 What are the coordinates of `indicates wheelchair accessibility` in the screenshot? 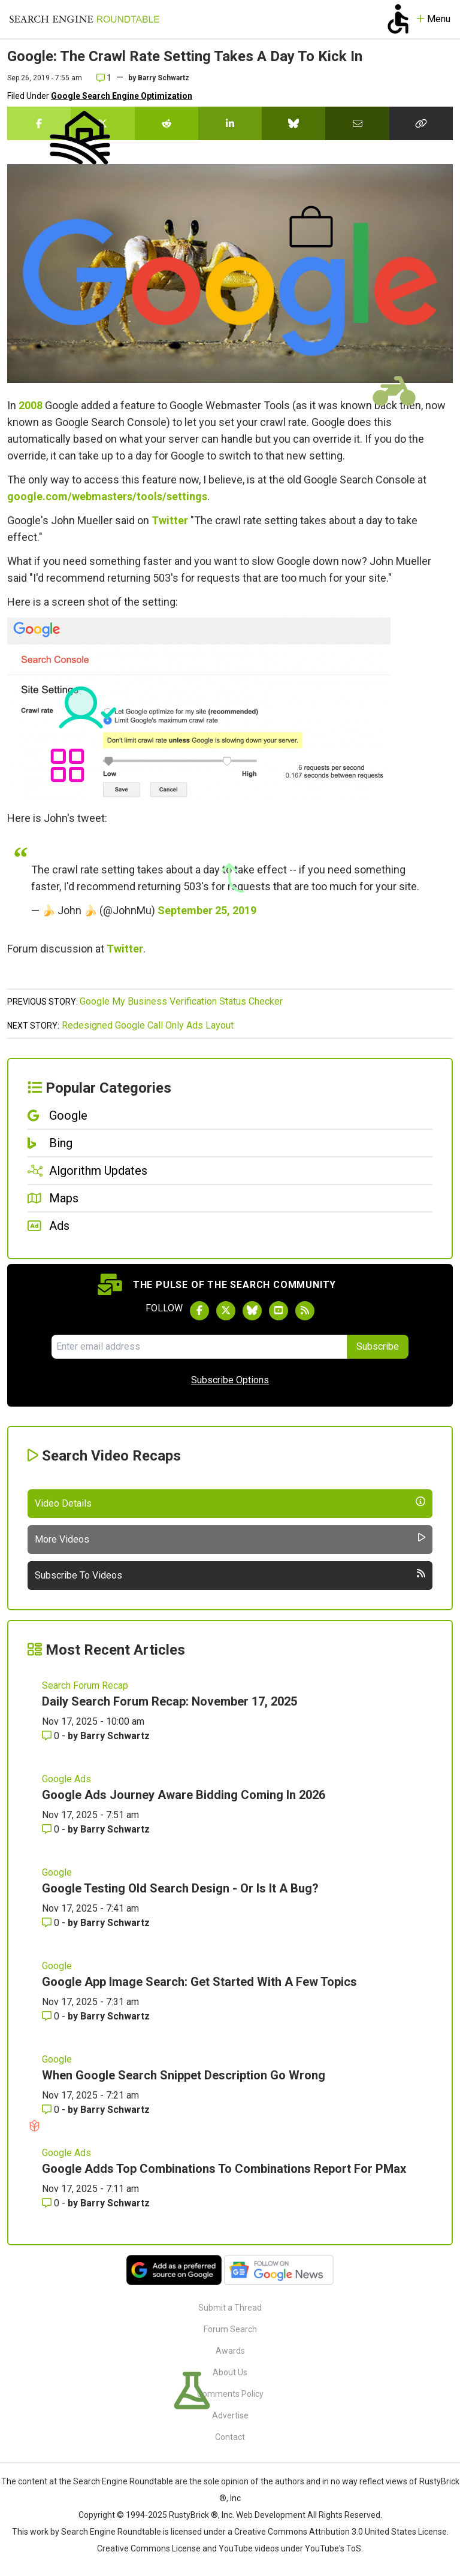 It's located at (398, 19).